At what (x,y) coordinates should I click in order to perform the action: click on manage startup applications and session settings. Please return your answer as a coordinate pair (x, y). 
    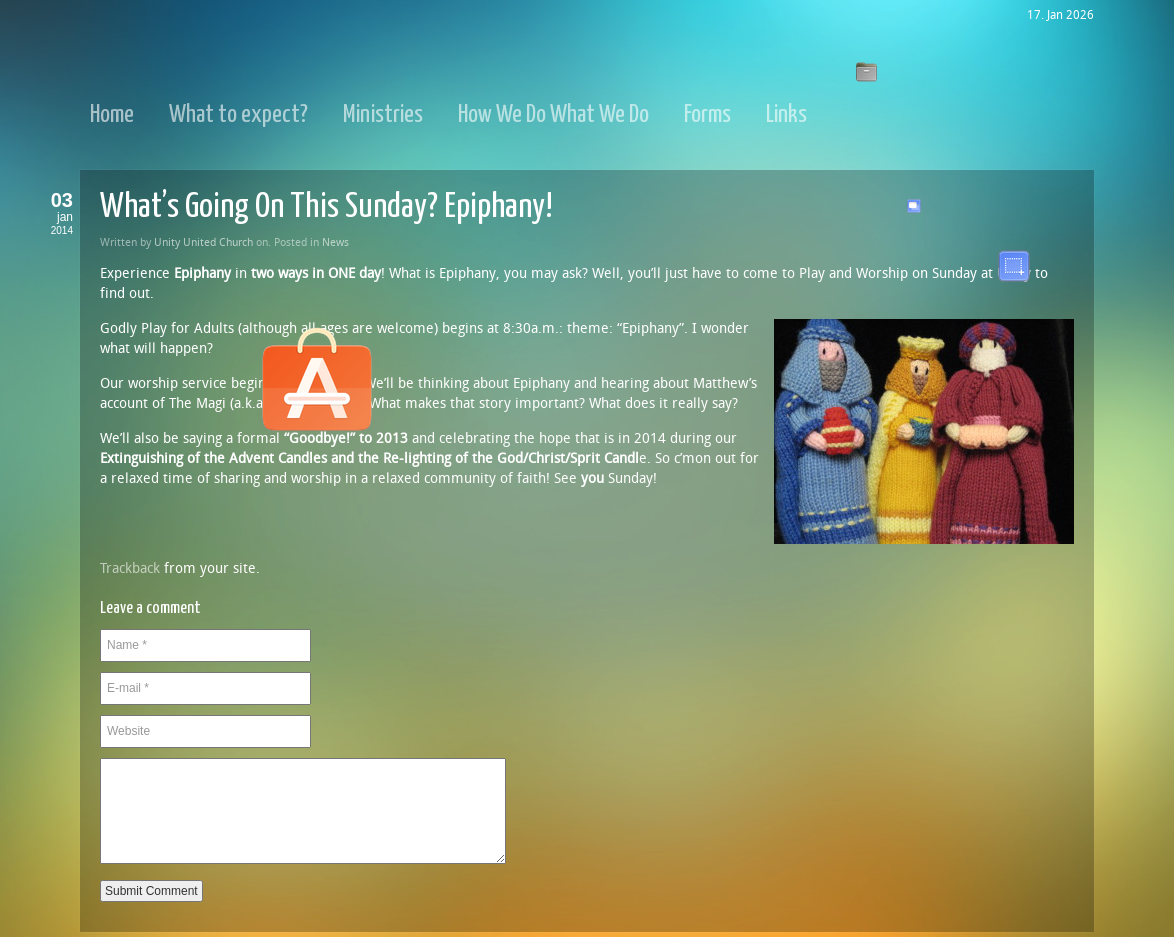
    Looking at the image, I should click on (914, 206).